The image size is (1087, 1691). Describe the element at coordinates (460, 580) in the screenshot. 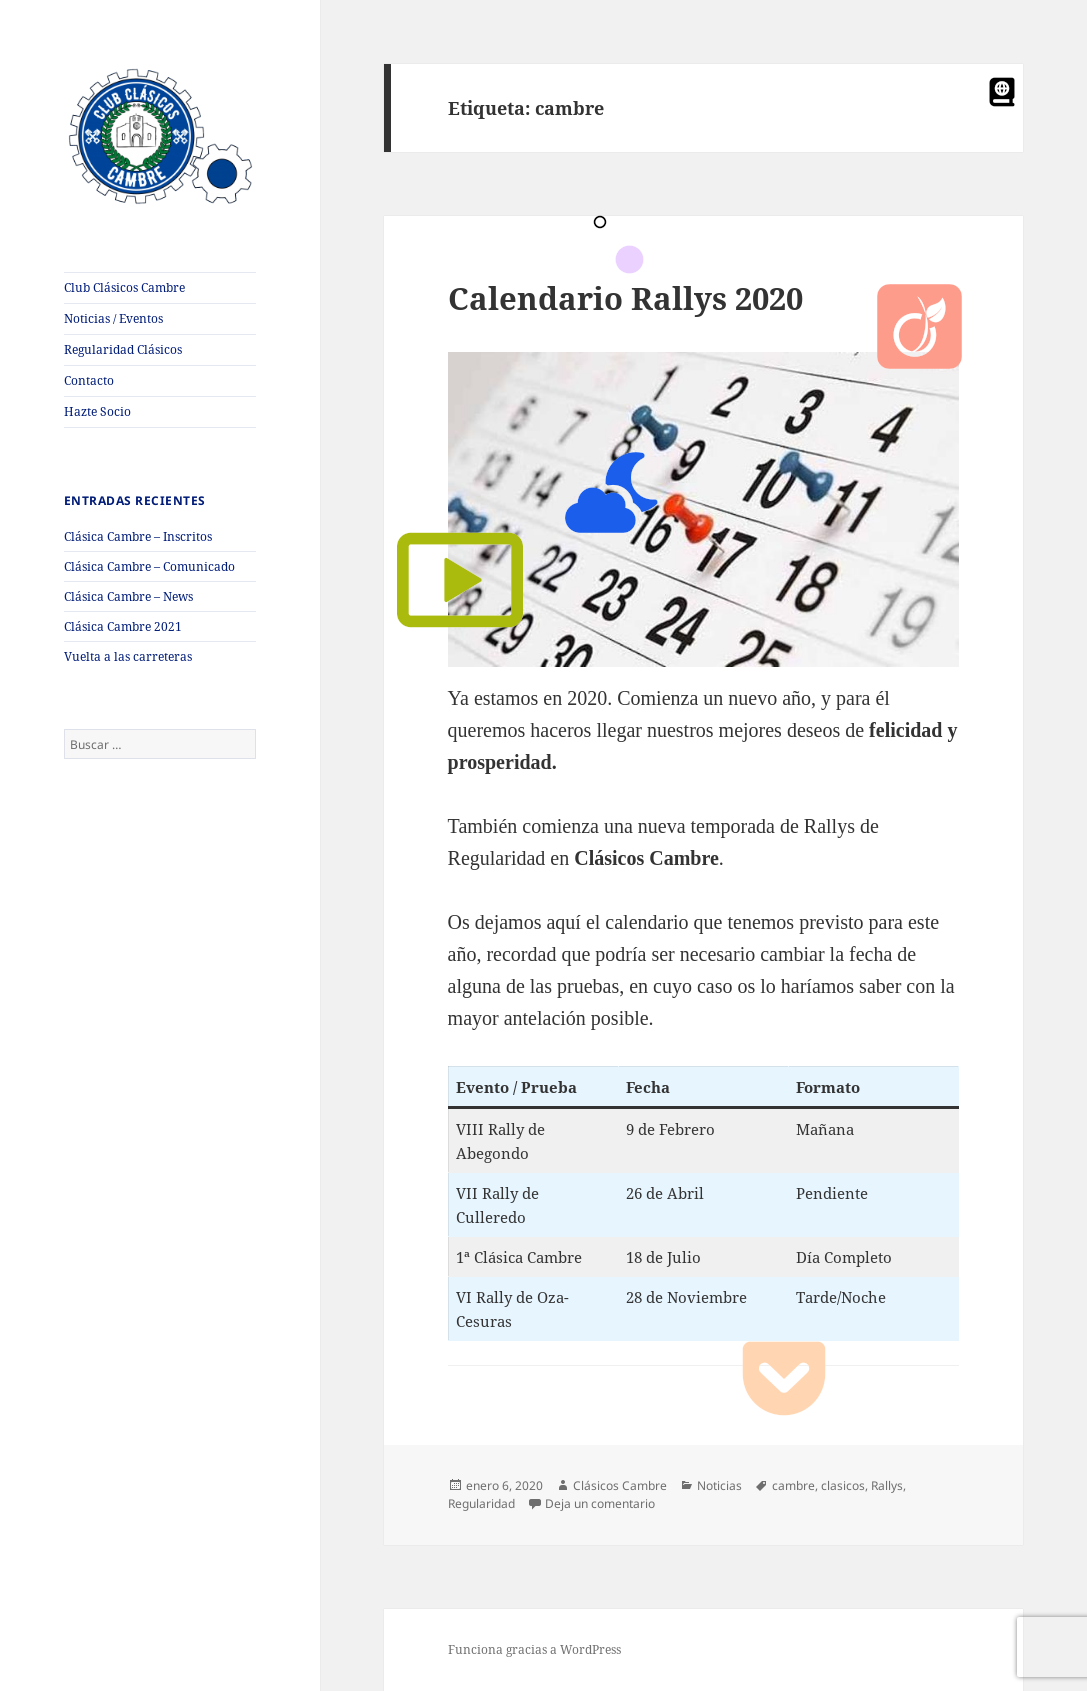

I see `play a video` at that location.